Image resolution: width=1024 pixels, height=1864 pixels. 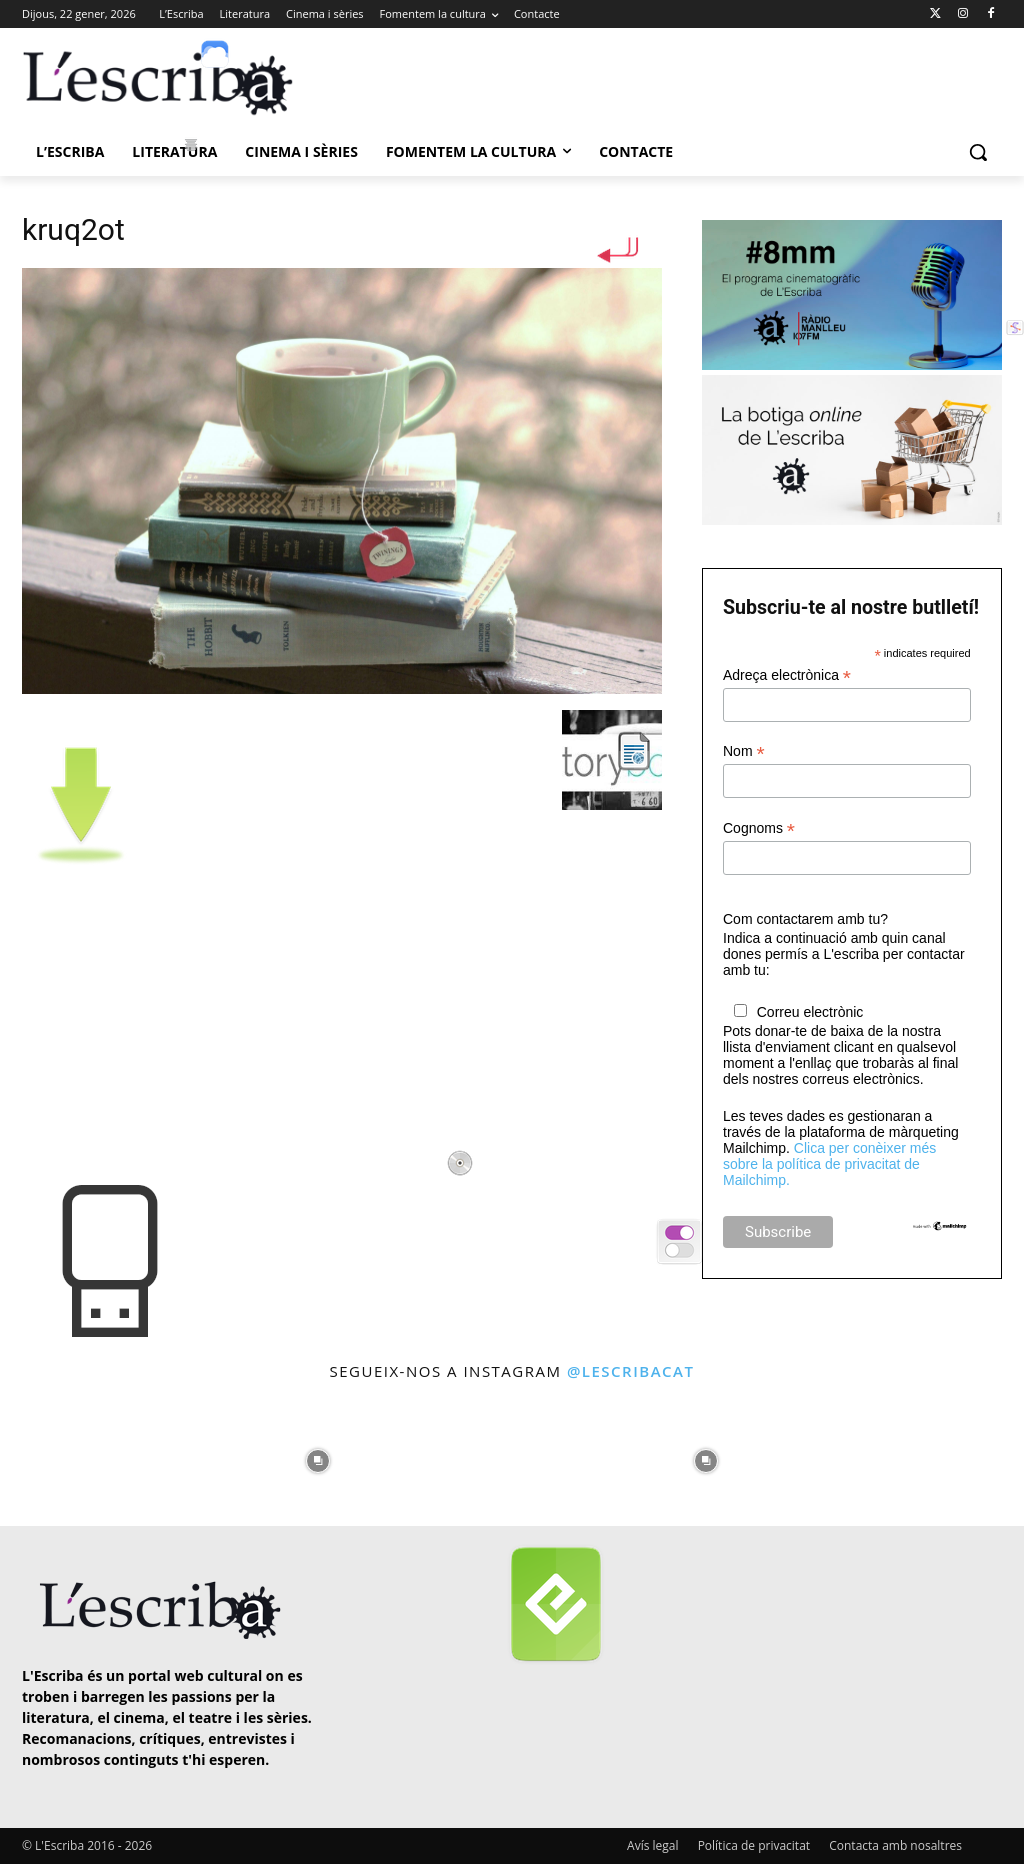 What do you see at coordinates (81, 798) in the screenshot?
I see `save file to disk` at bounding box center [81, 798].